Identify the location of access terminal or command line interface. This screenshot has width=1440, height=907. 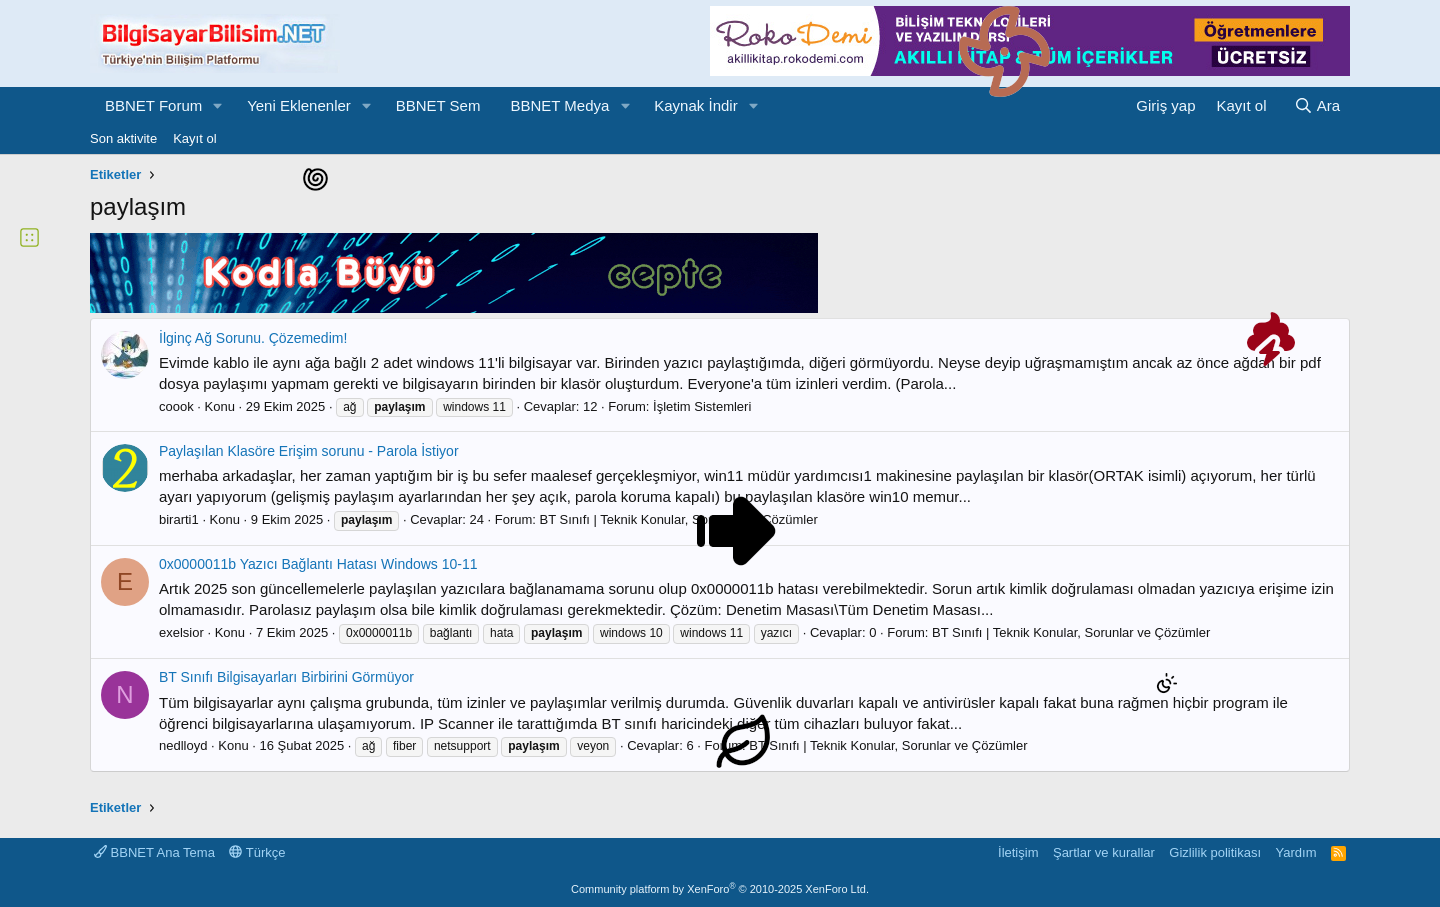
(315, 179).